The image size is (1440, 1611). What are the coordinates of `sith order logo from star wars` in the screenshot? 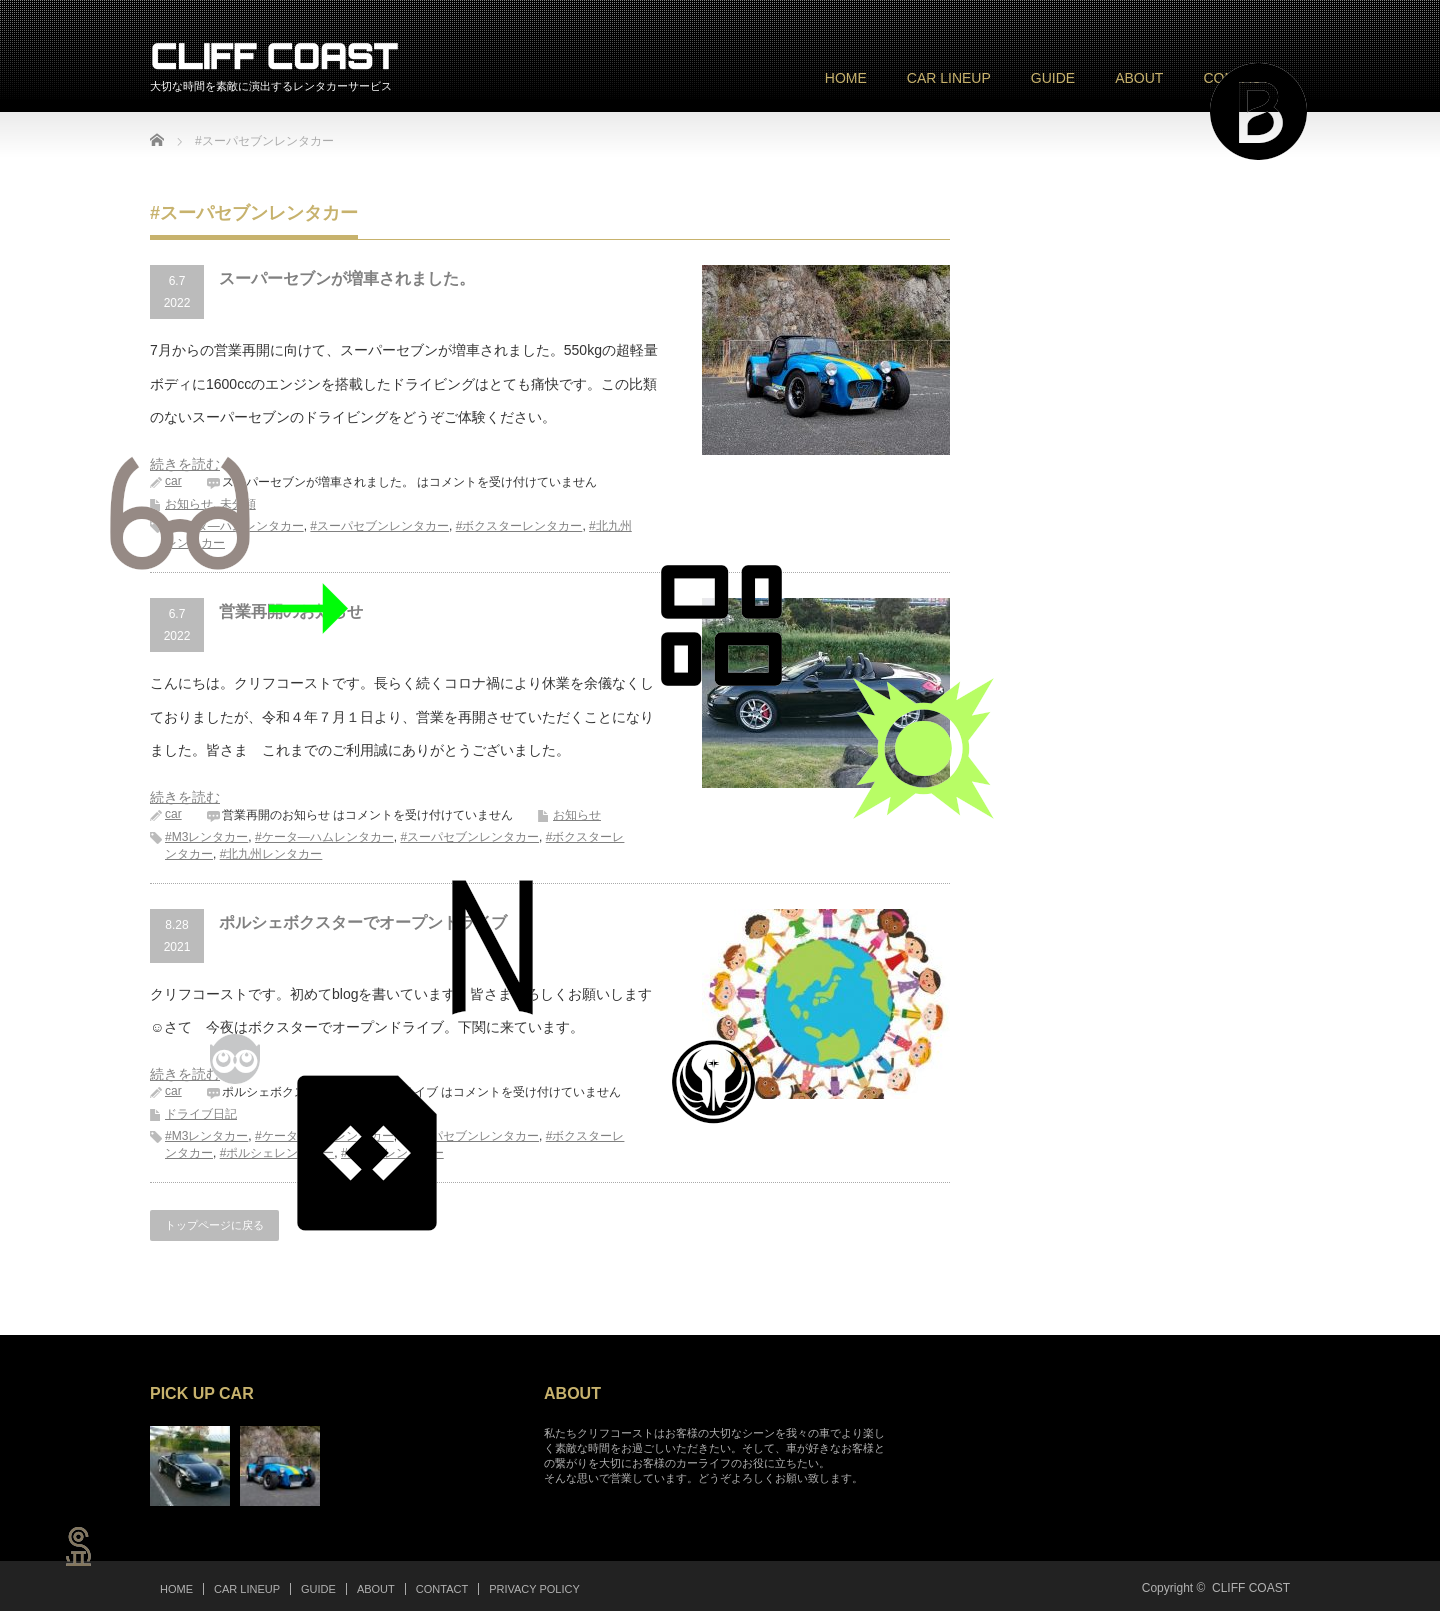 It's located at (923, 748).